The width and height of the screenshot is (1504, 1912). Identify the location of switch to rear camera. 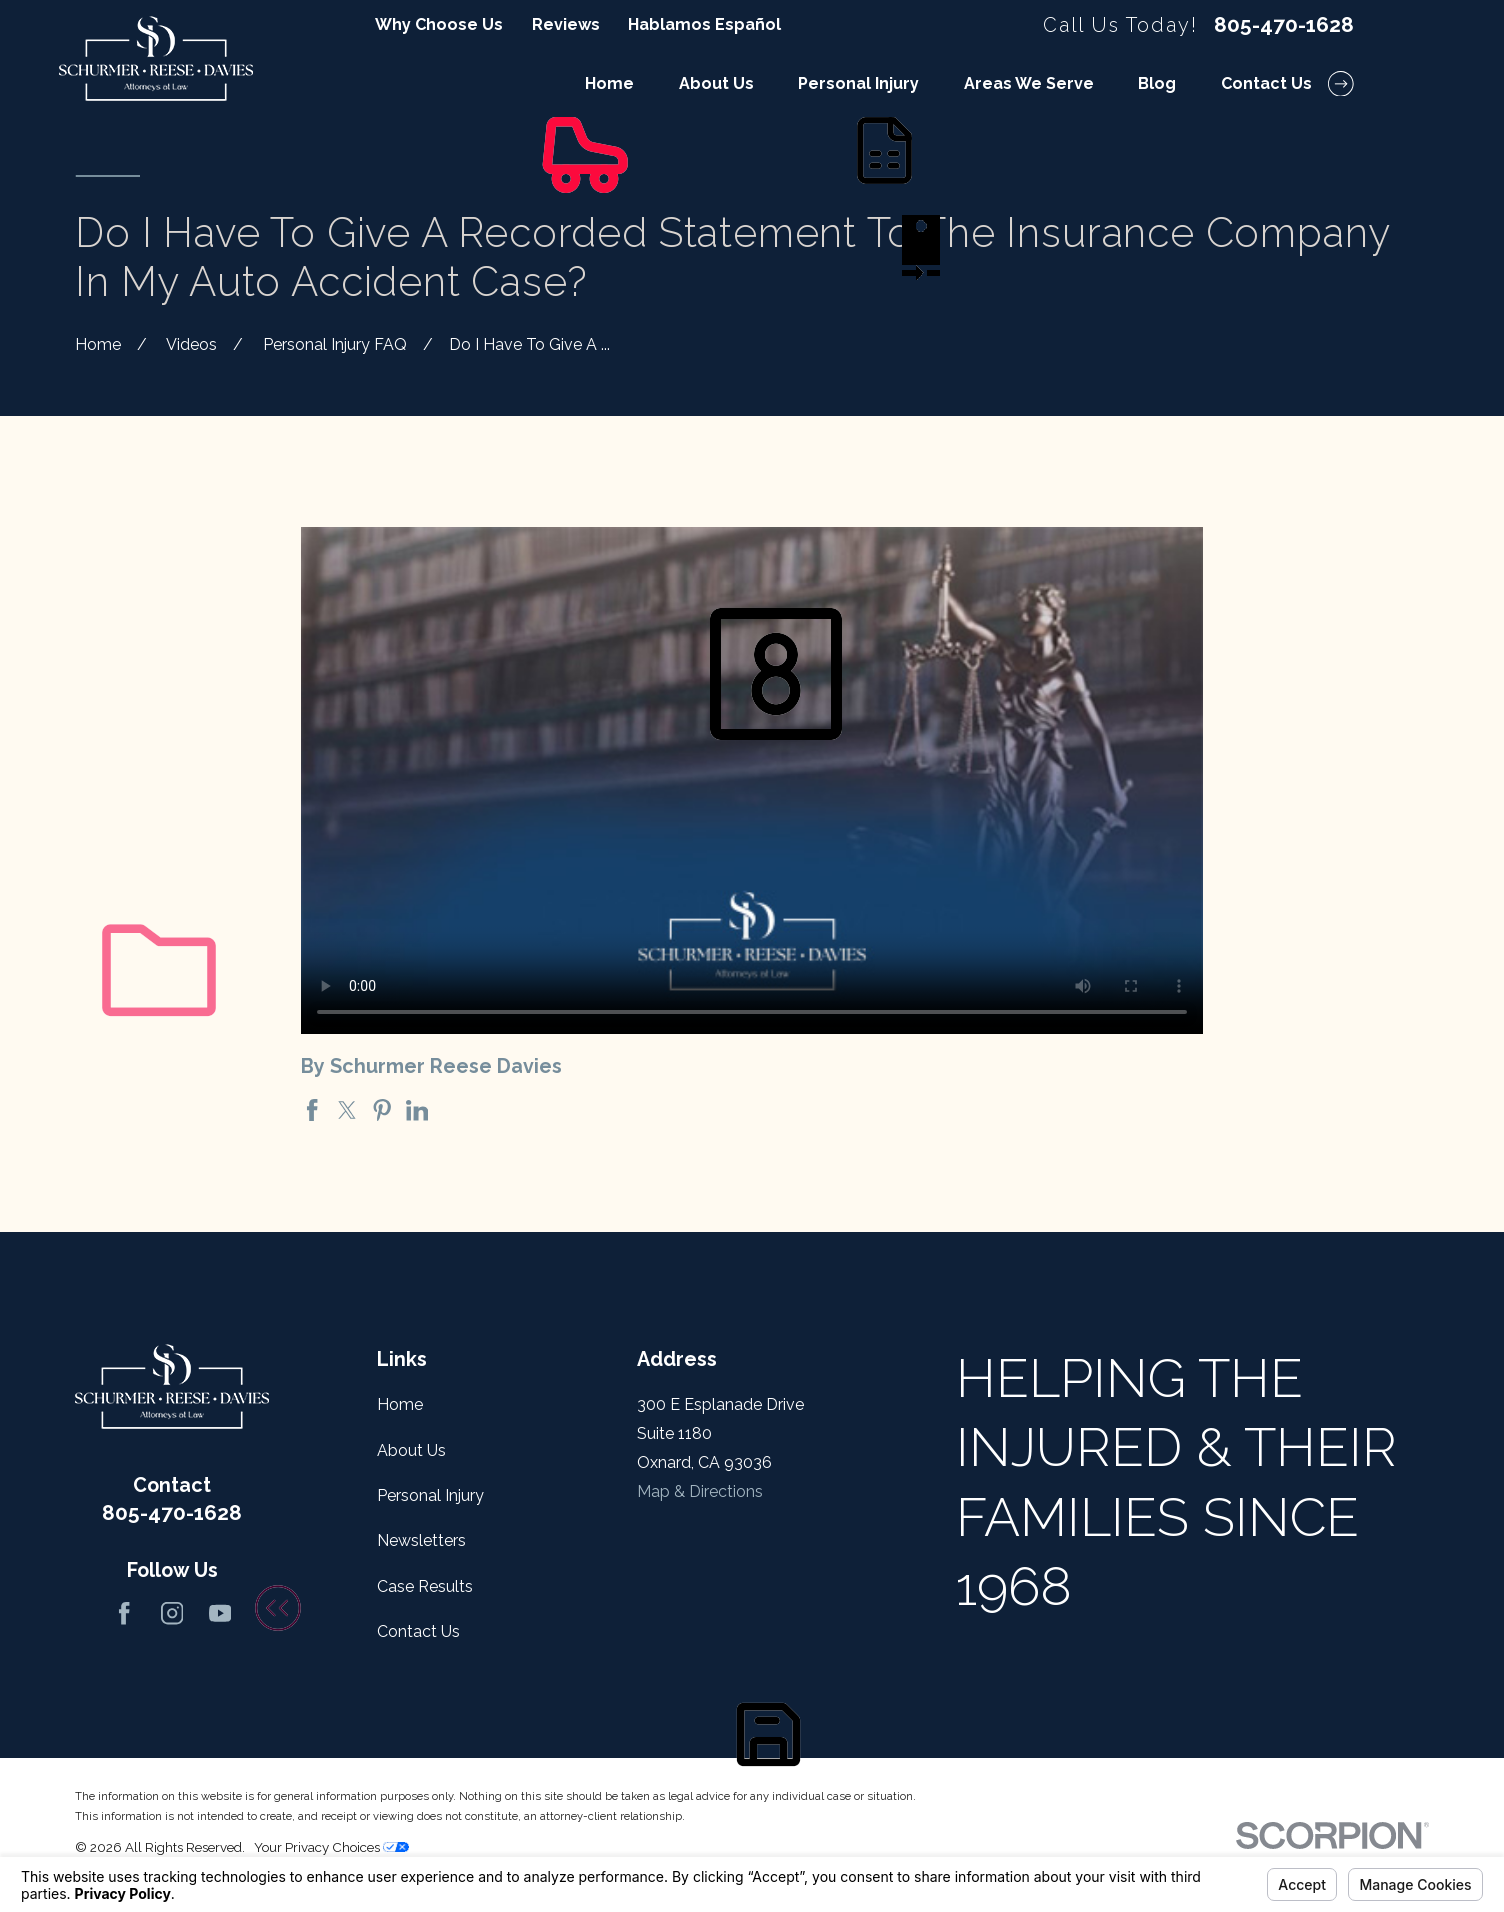
(921, 248).